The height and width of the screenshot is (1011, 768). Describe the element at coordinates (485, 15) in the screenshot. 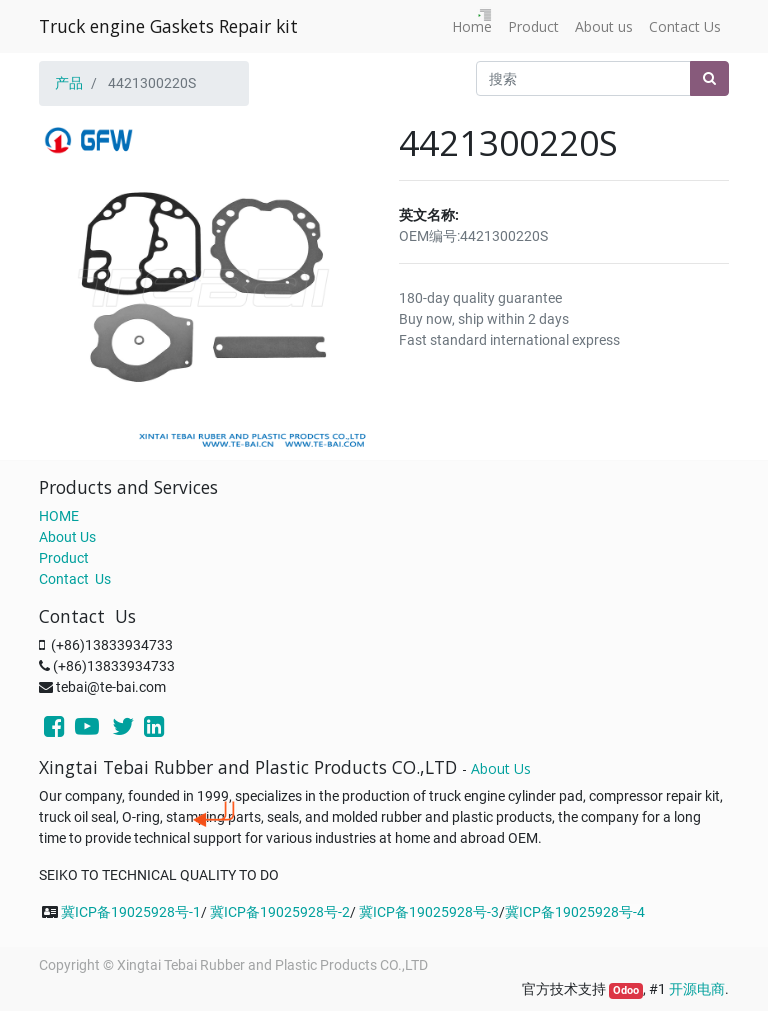

I see `increase text indentation` at that location.